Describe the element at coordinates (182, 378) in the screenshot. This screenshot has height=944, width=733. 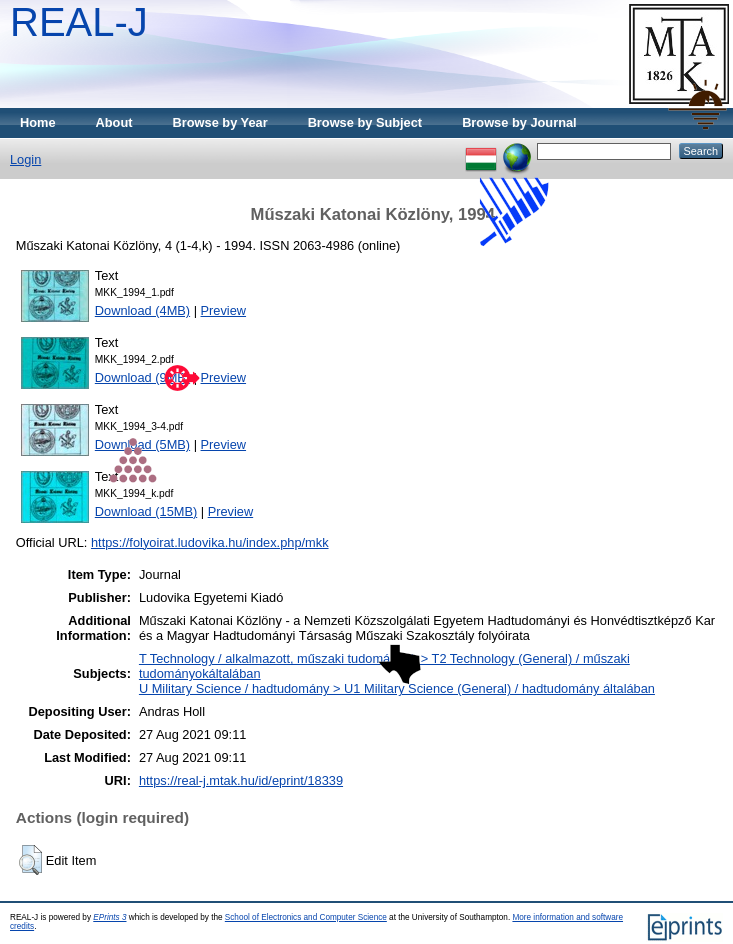
I see `advance time to the next day` at that location.